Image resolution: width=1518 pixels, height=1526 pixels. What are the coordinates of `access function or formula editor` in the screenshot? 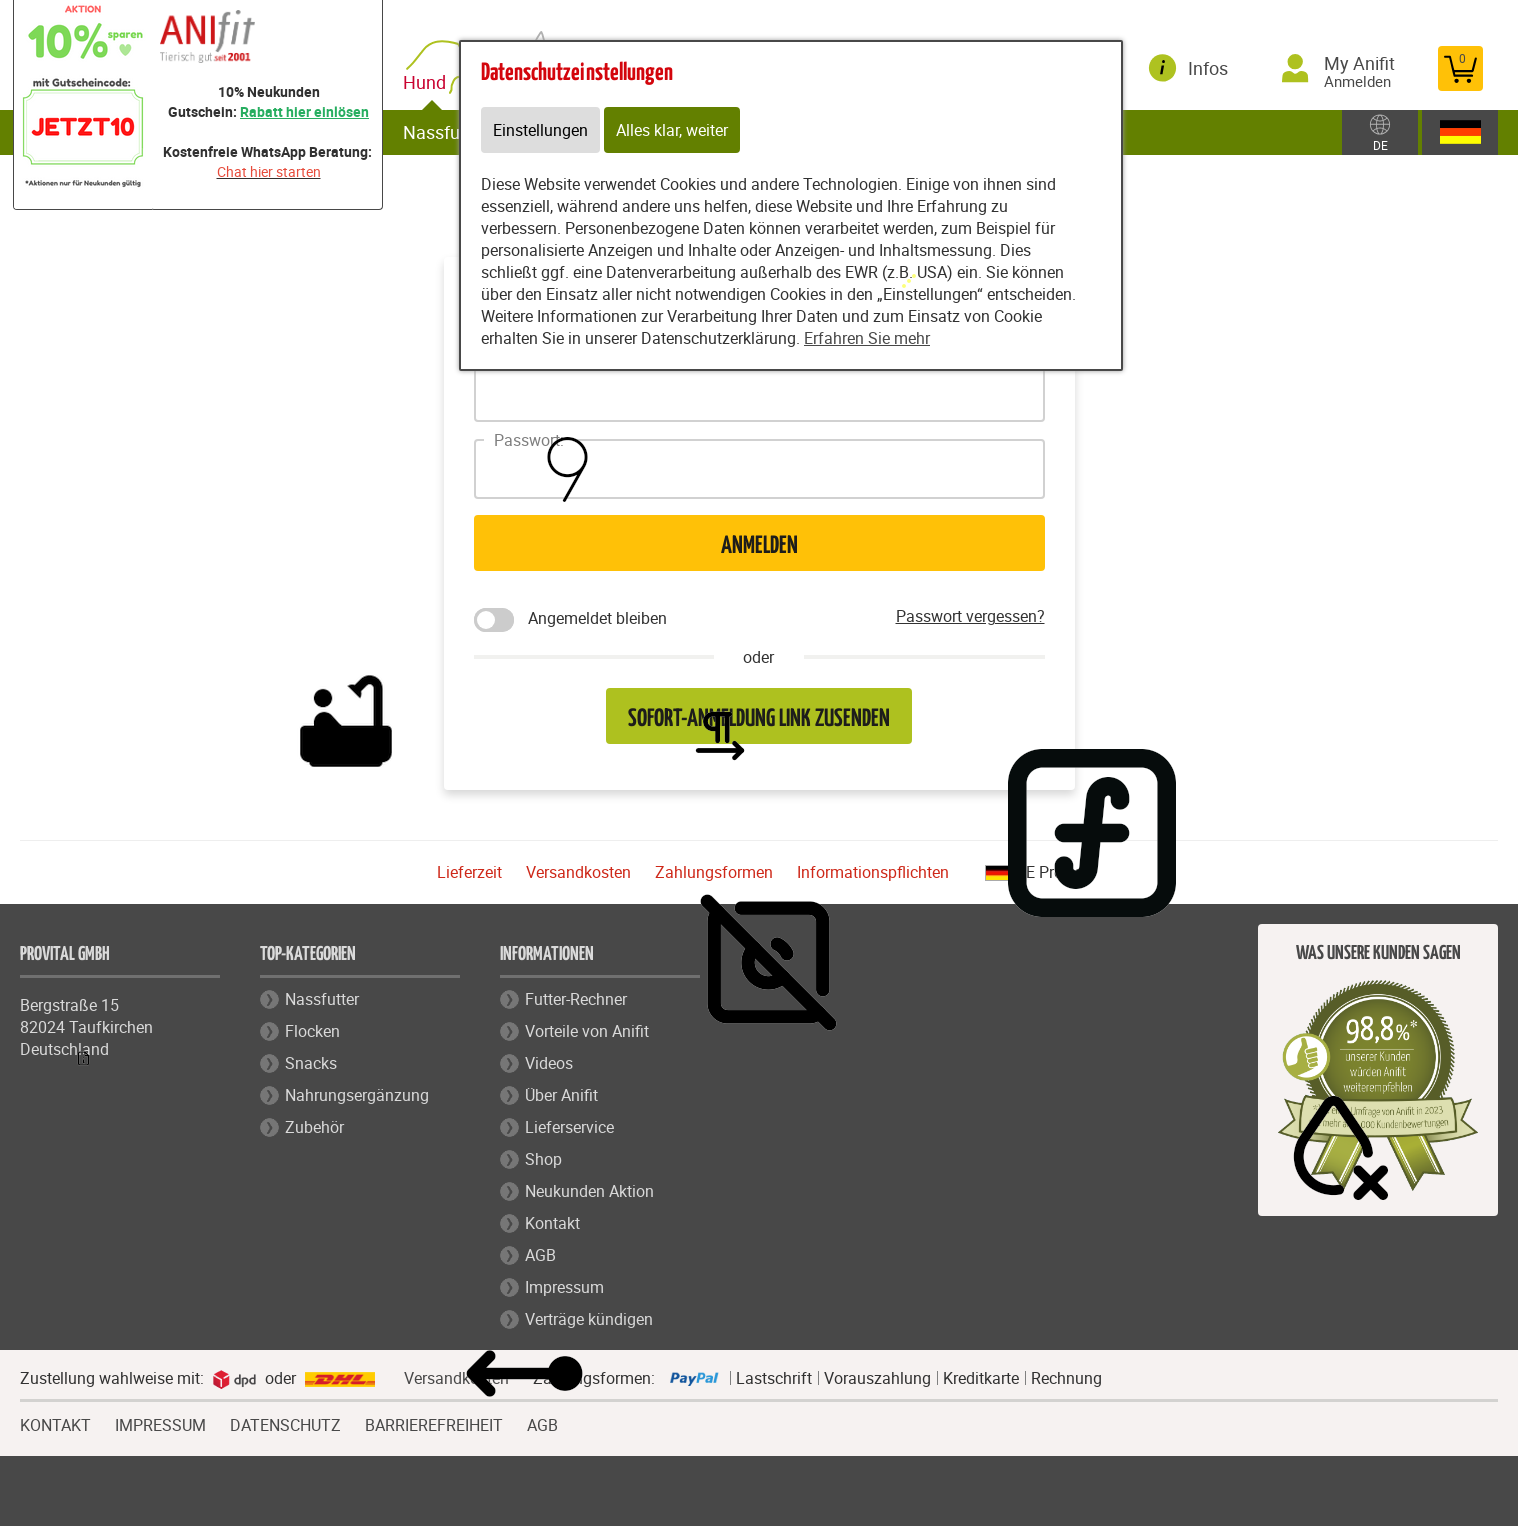 It's located at (1092, 833).